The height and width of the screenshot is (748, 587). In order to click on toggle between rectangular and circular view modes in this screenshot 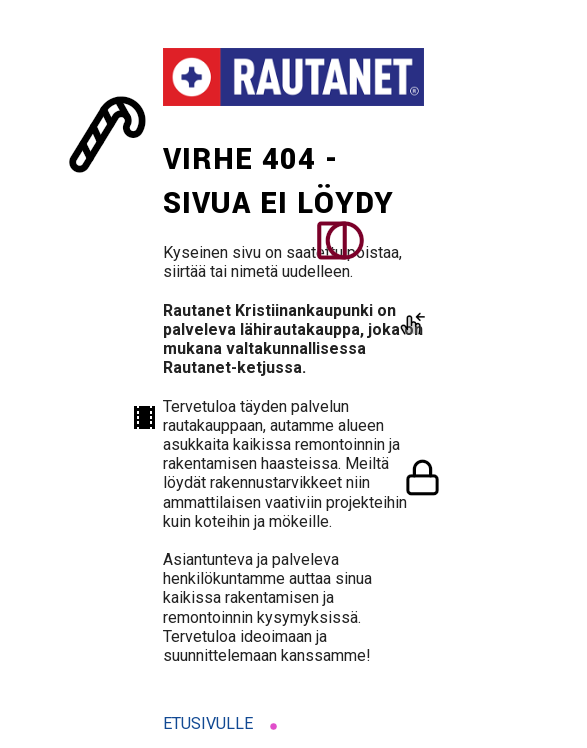, I will do `click(340, 240)`.